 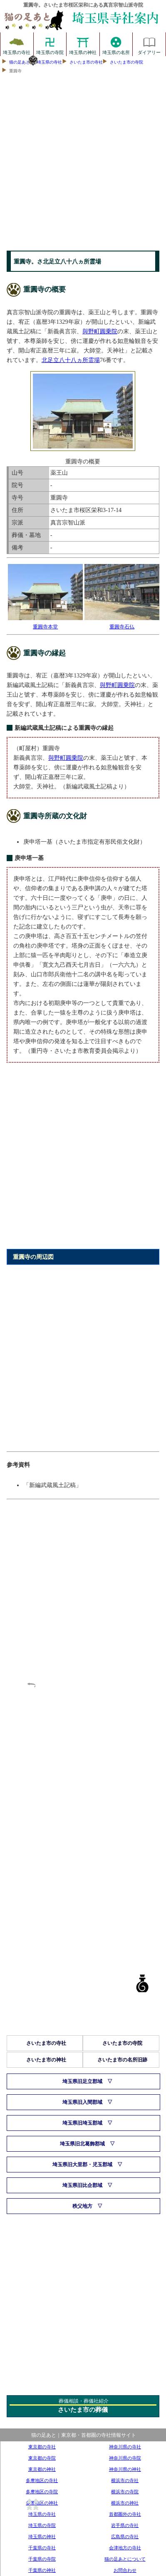 What do you see at coordinates (142, 1983) in the screenshot?
I see `access potion or elixir inventory` at bounding box center [142, 1983].